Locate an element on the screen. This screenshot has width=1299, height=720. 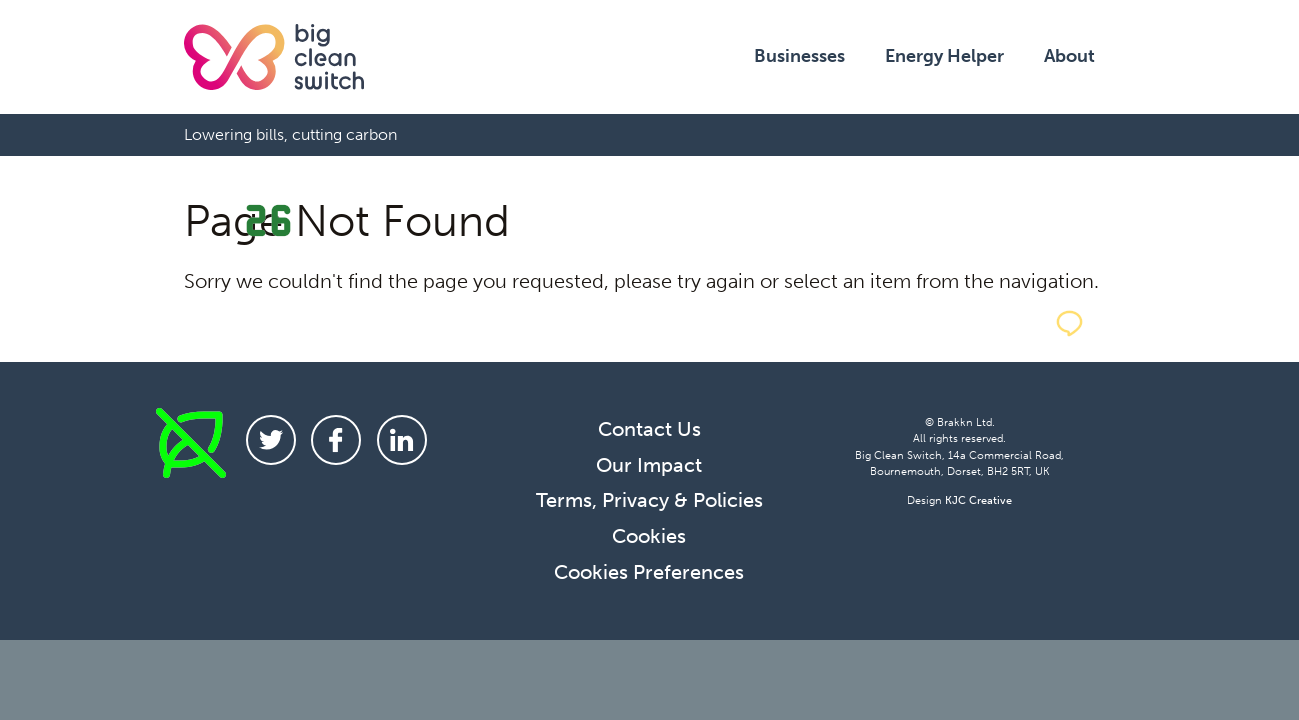
open LINE messaging app is located at coordinates (1069, 323).